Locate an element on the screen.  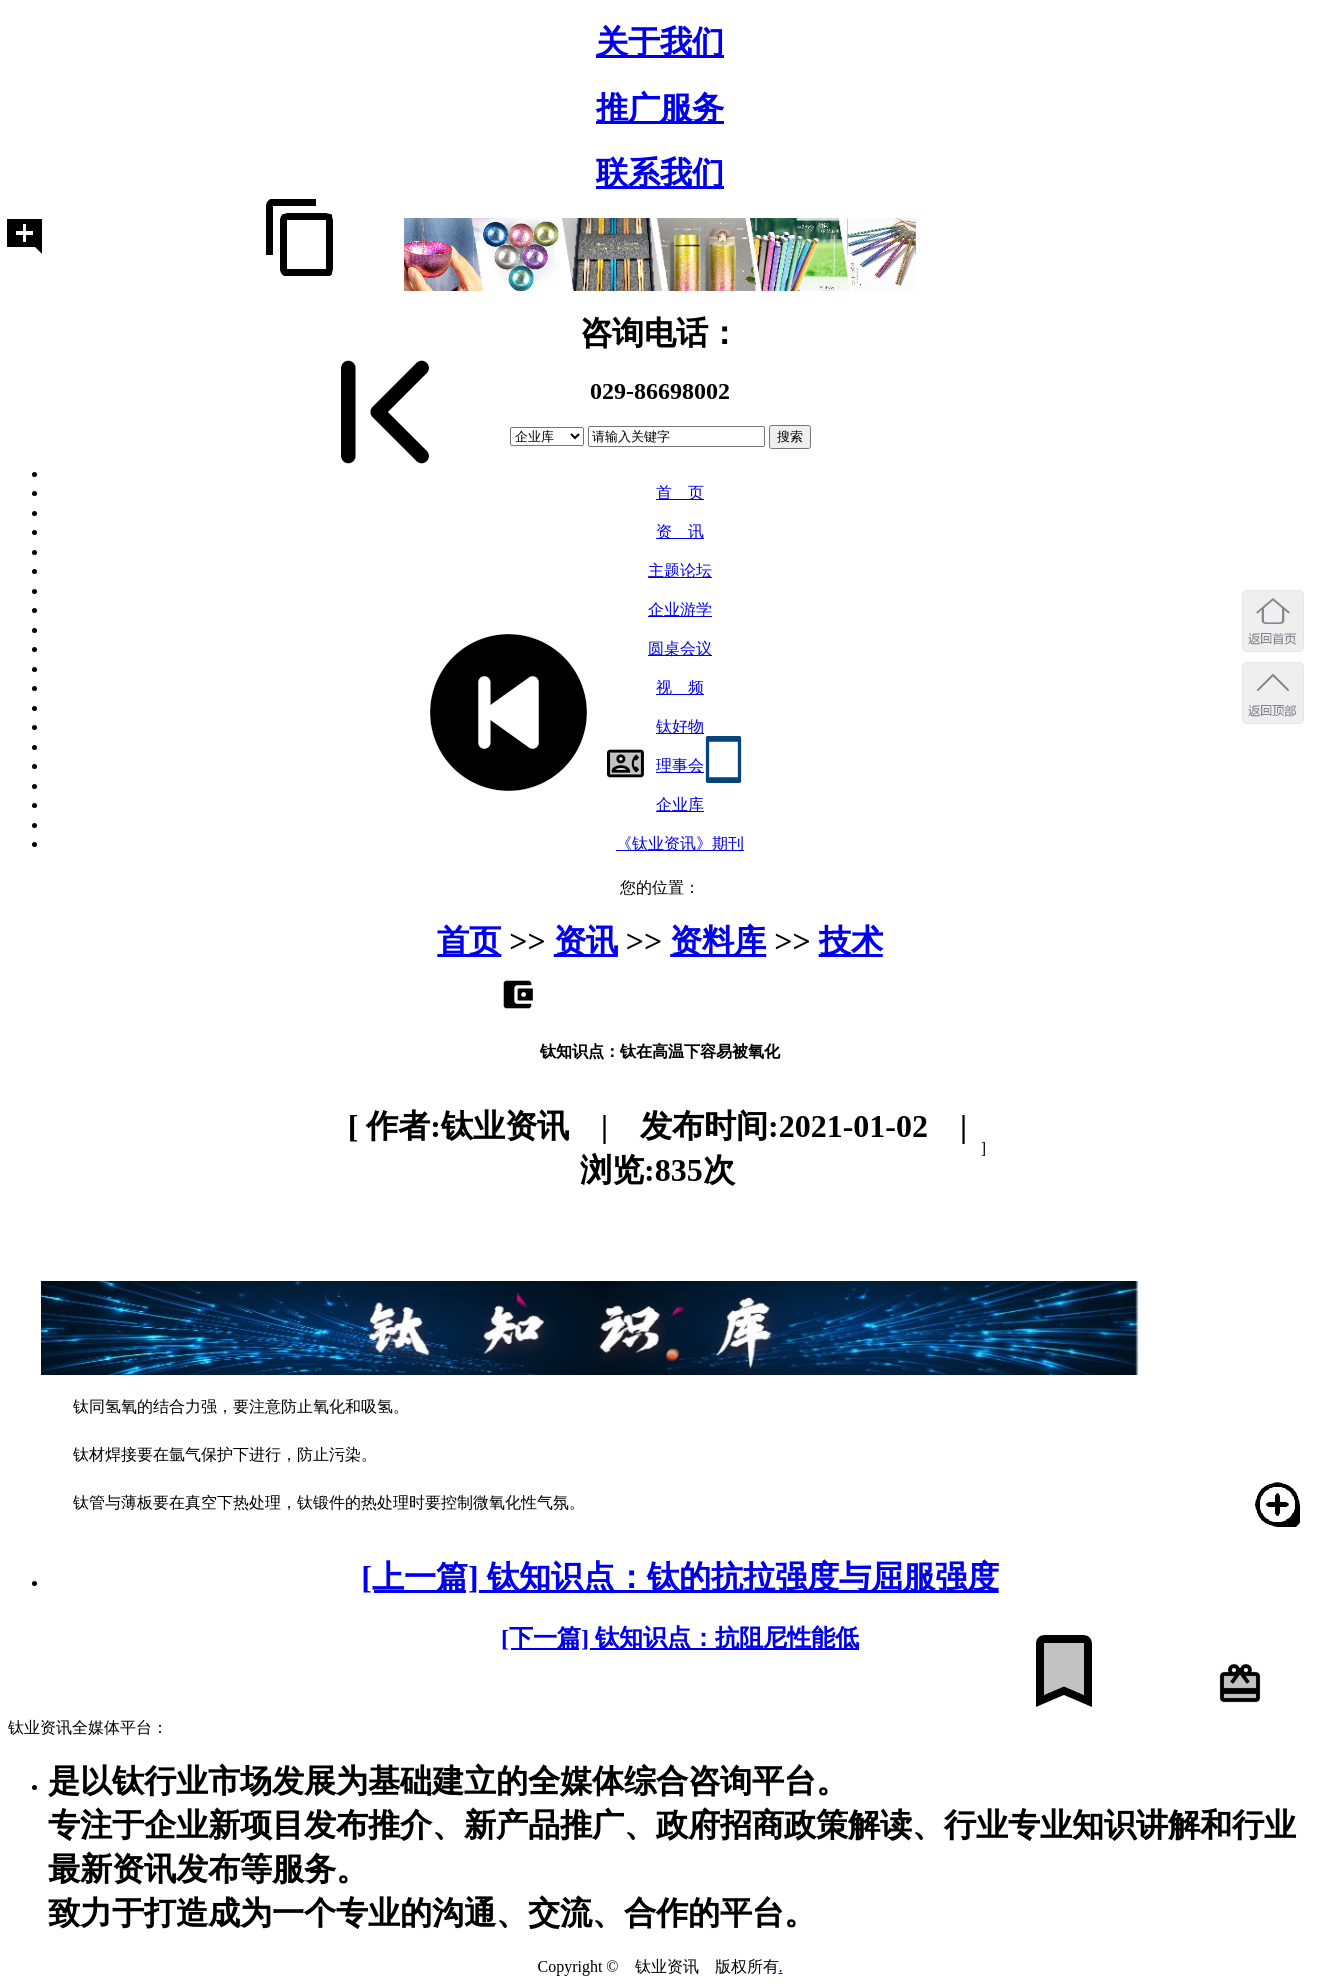
bookmark this item is located at coordinates (1064, 1671).